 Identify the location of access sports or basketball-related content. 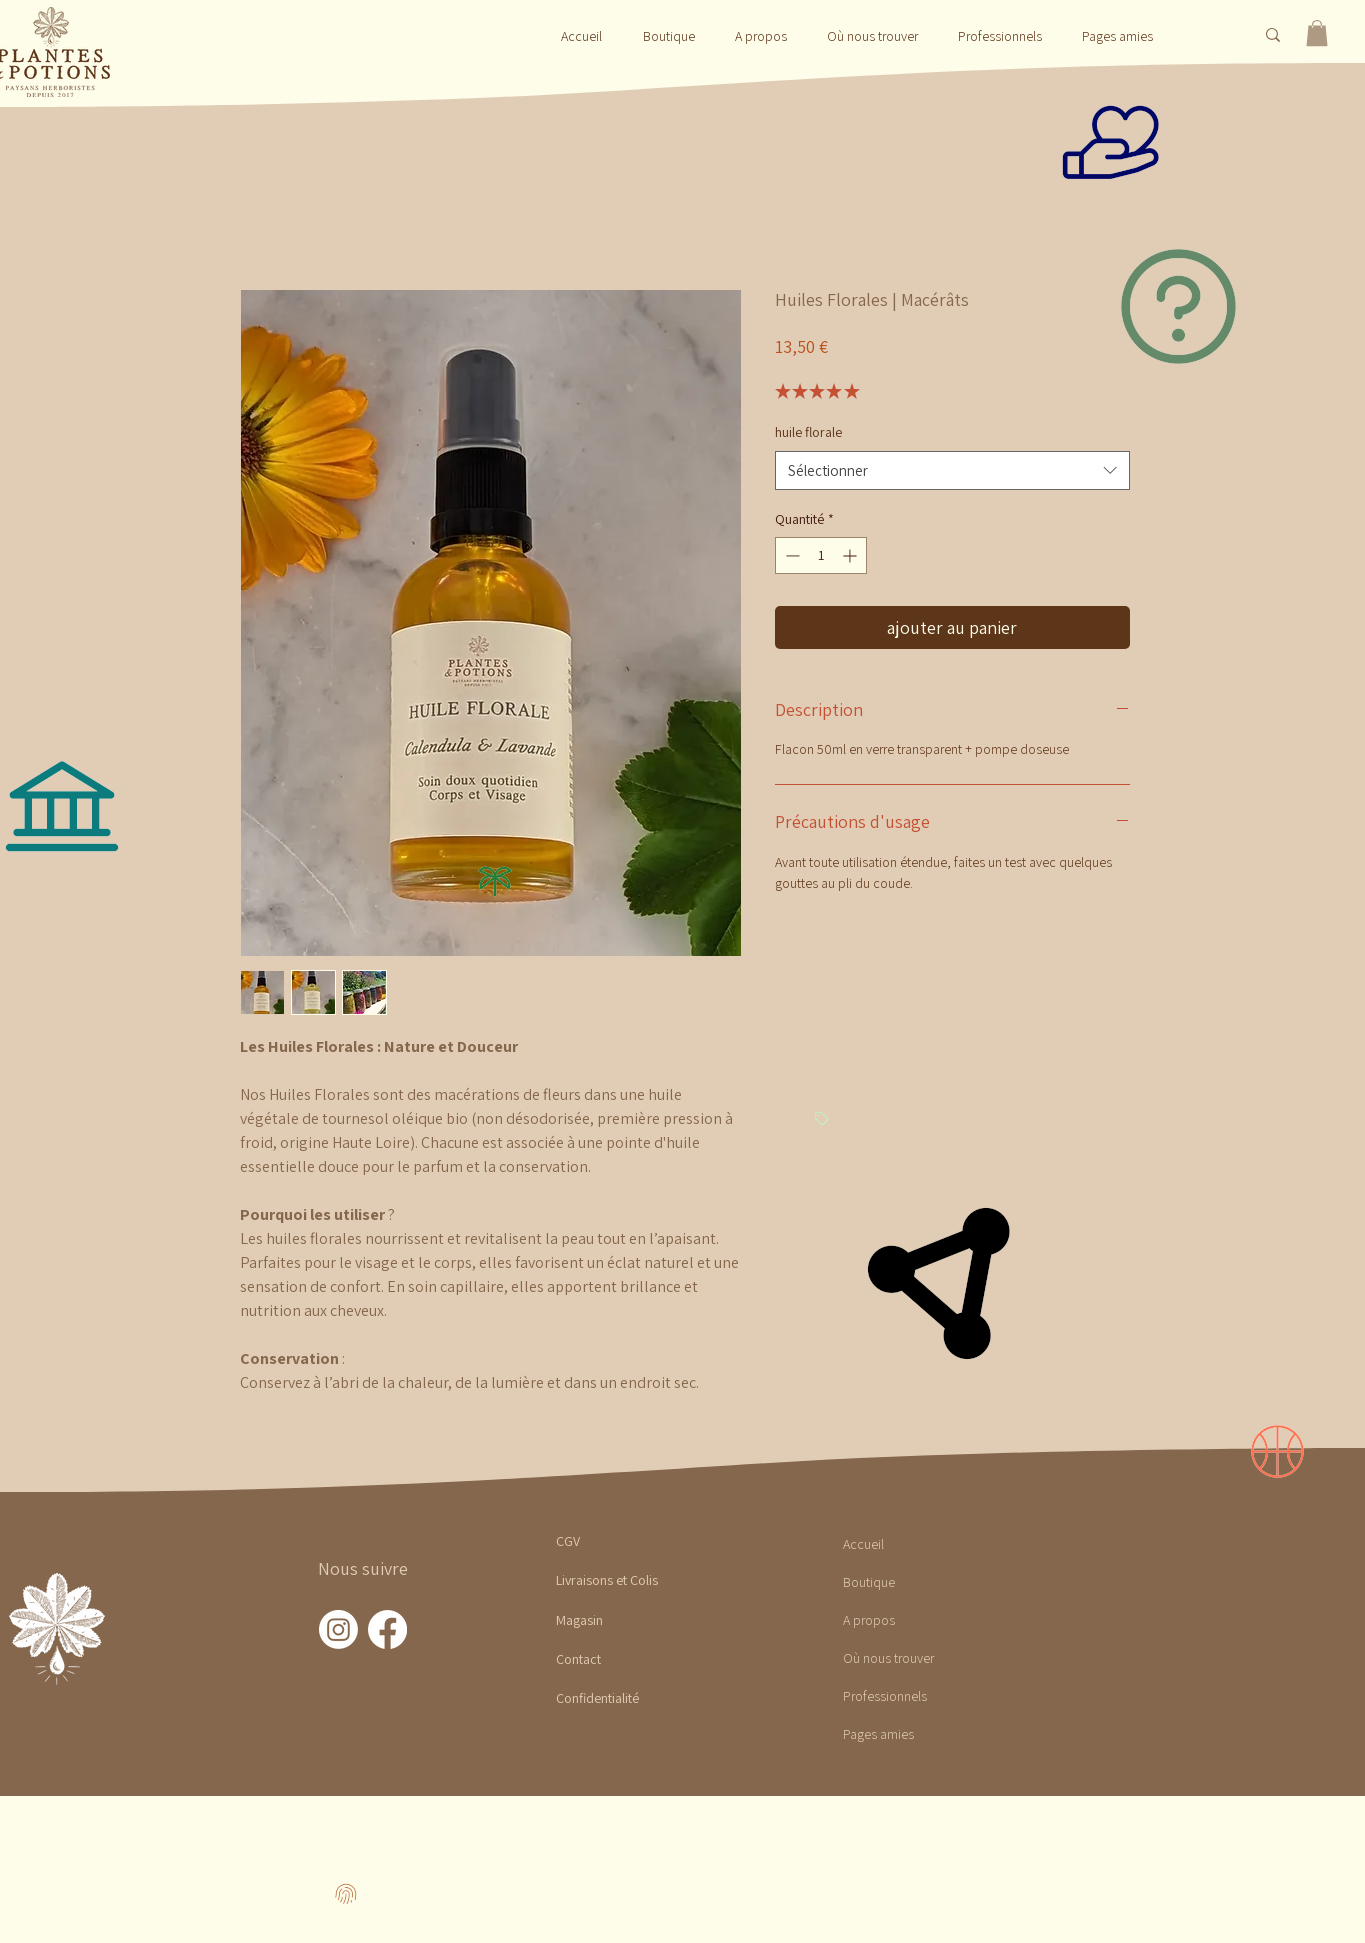
(1277, 1451).